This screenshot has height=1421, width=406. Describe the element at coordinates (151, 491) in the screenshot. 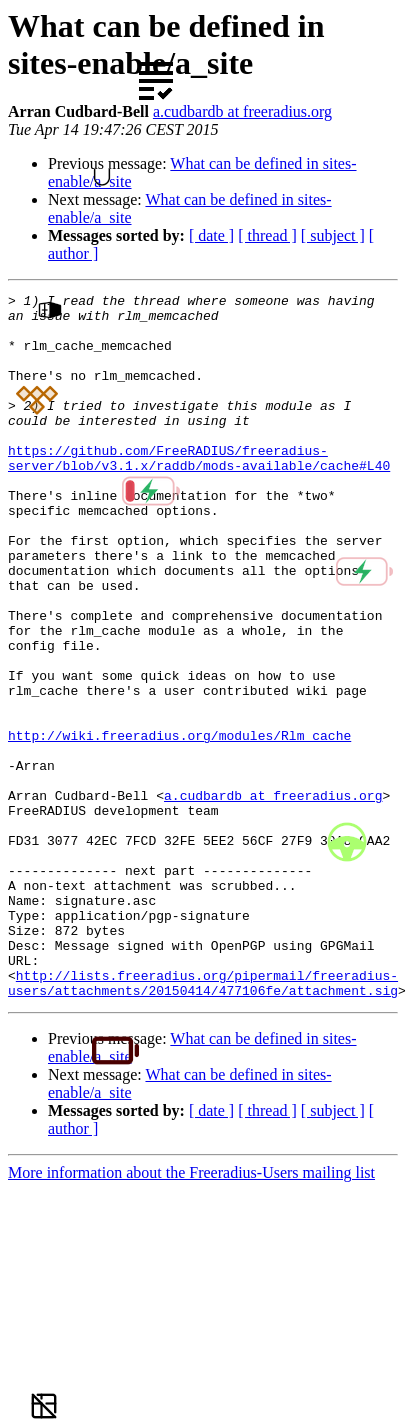

I see `indicates battery is critically low but currently charging` at that location.